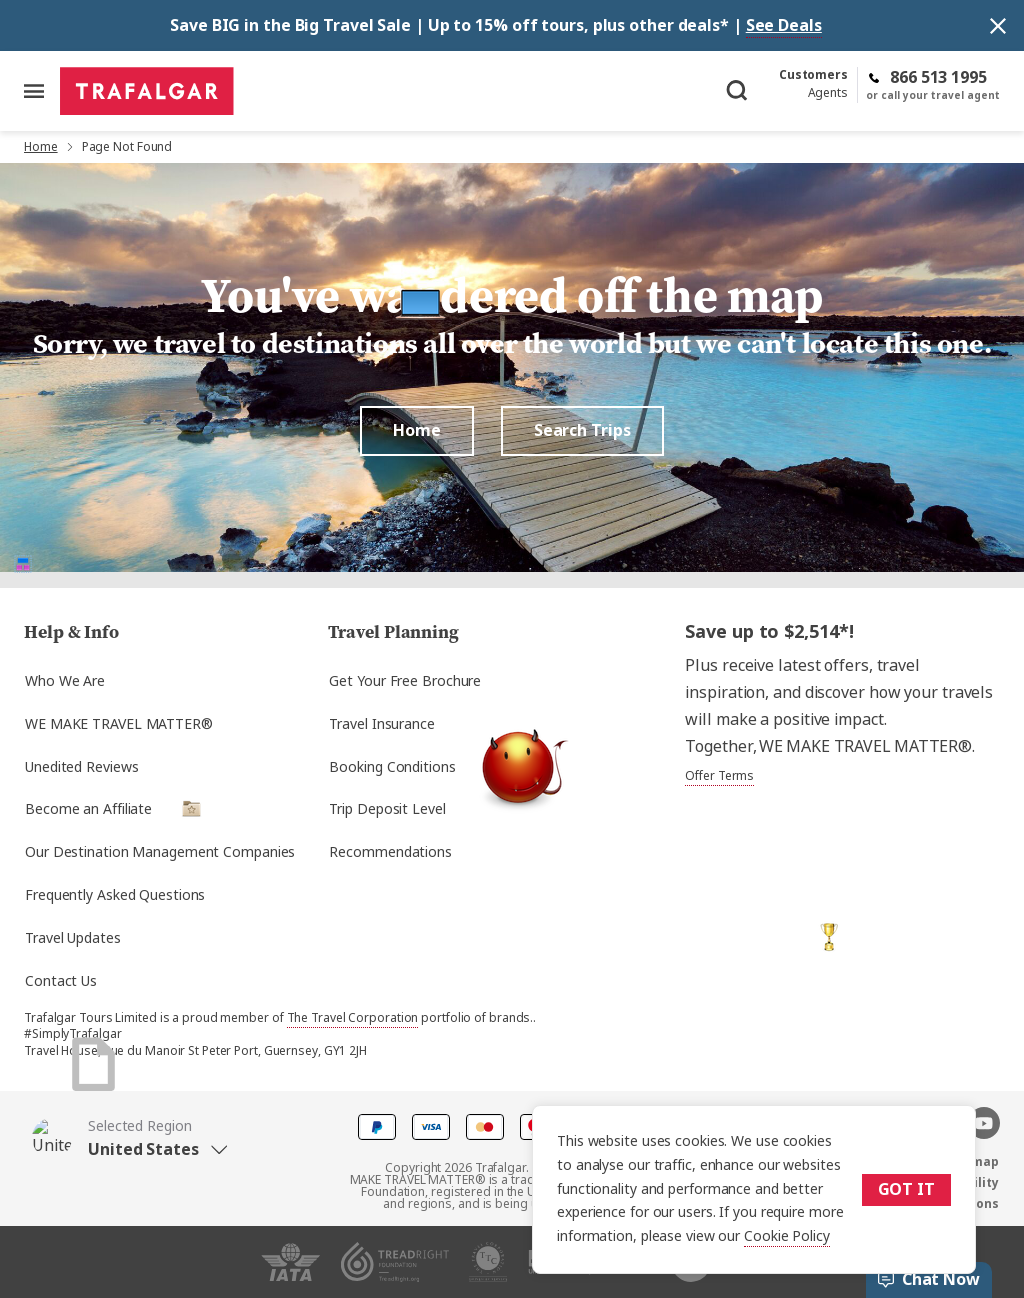  Describe the element at coordinates (23, 564) in the screenshot. I see `select all items in the current view` at that location.